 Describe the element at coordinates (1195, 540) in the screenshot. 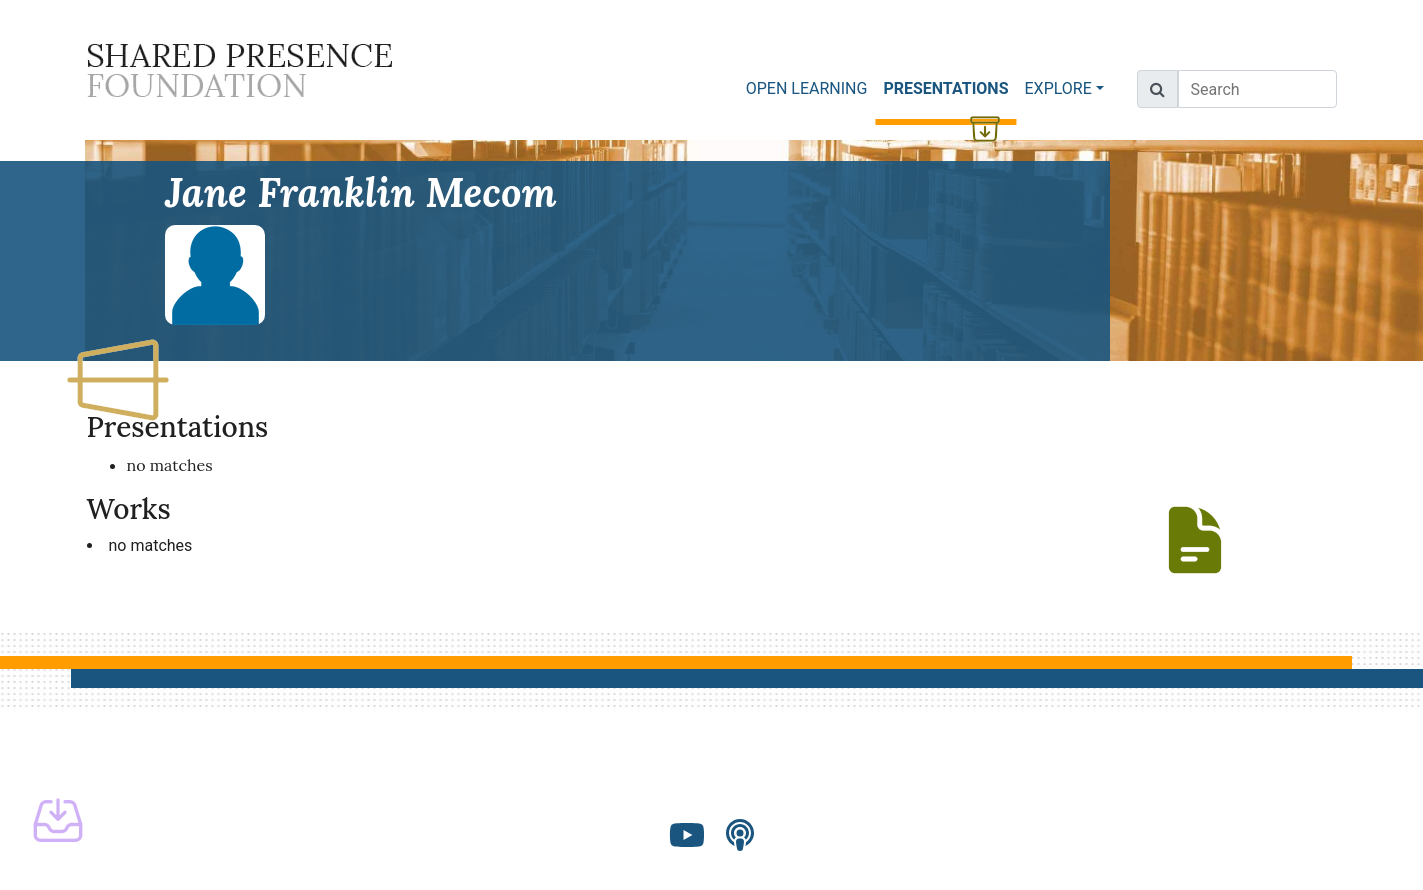

I see `view document details` at that location.